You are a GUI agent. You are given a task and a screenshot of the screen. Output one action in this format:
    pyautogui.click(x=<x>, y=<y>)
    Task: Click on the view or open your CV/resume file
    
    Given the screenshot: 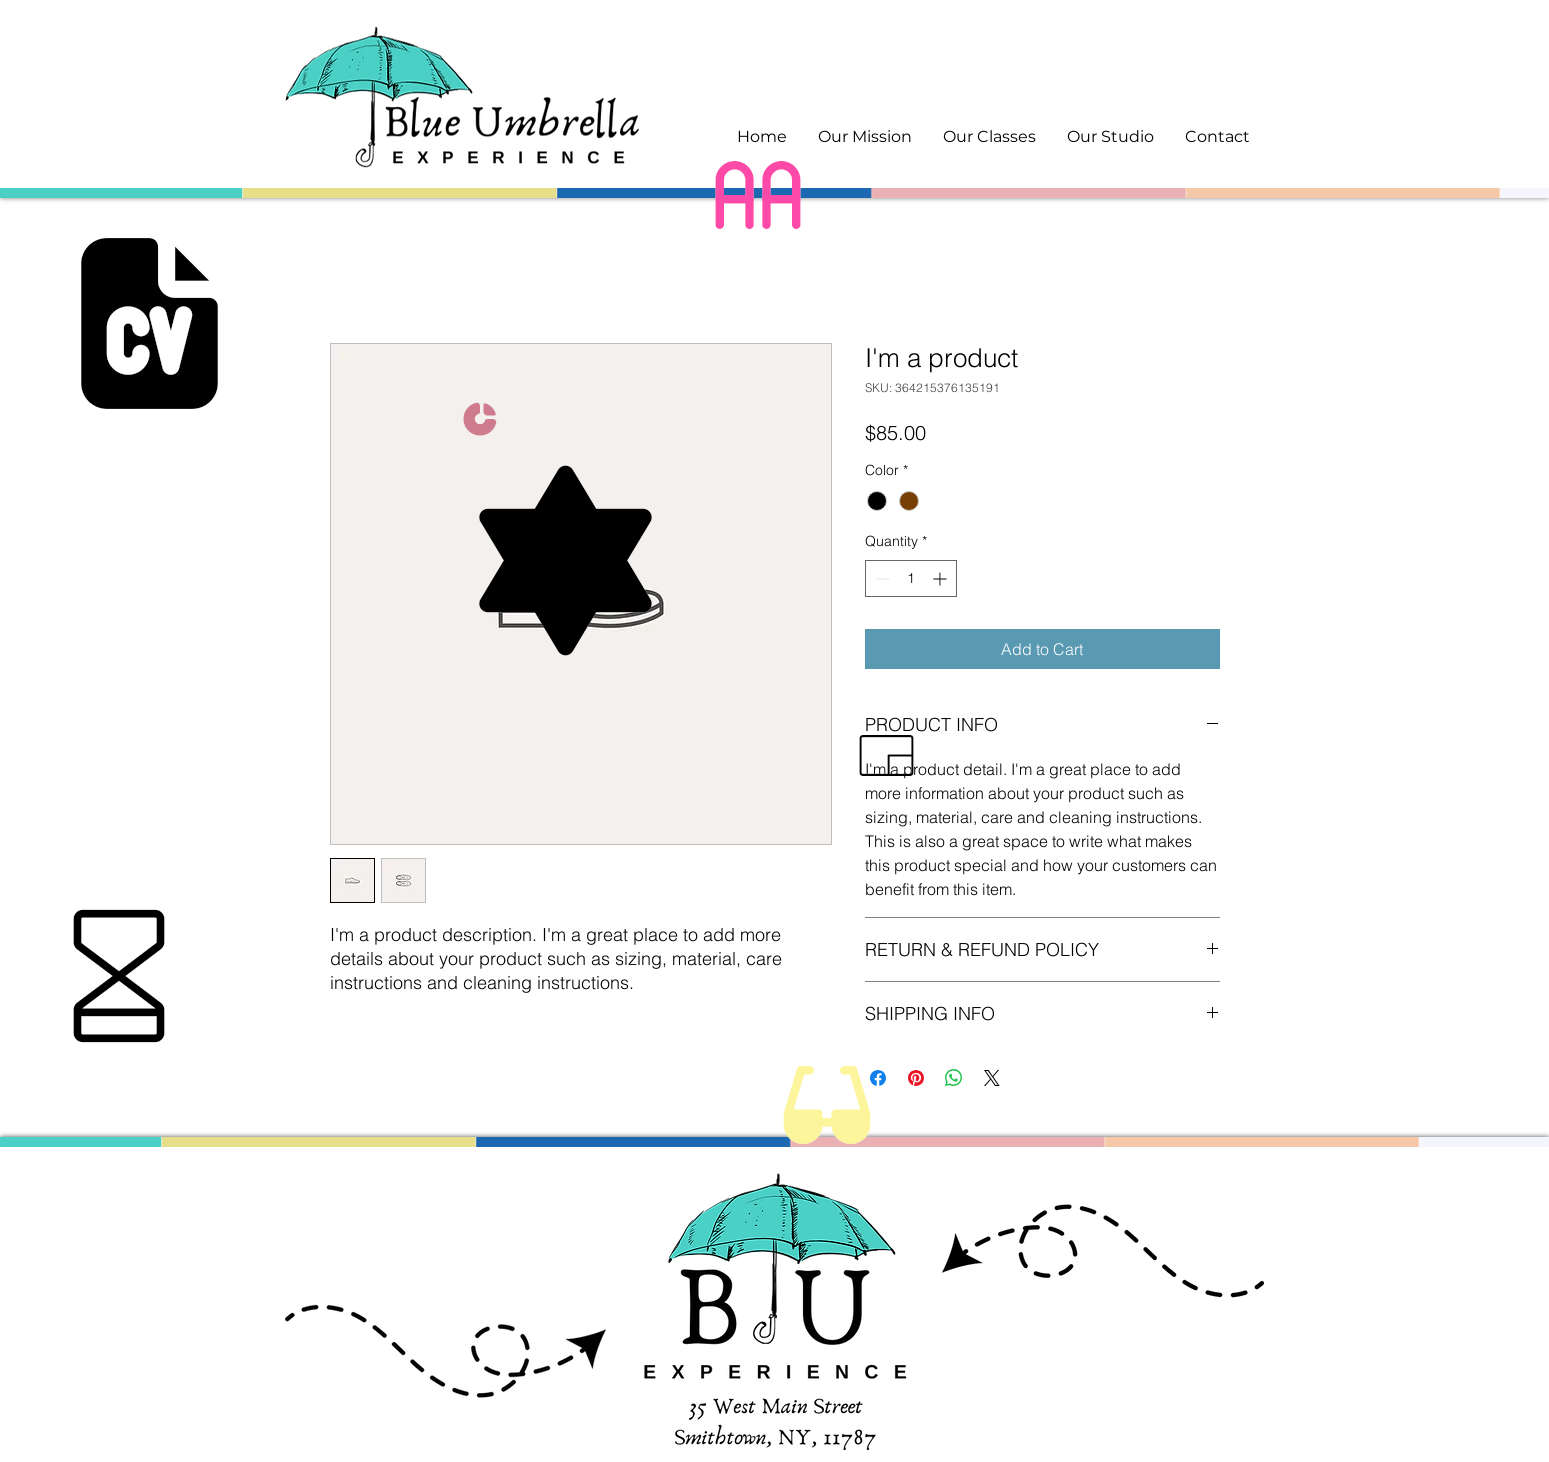 What is the action you would take?
    pyautogui.click(x=149, y=323)
    